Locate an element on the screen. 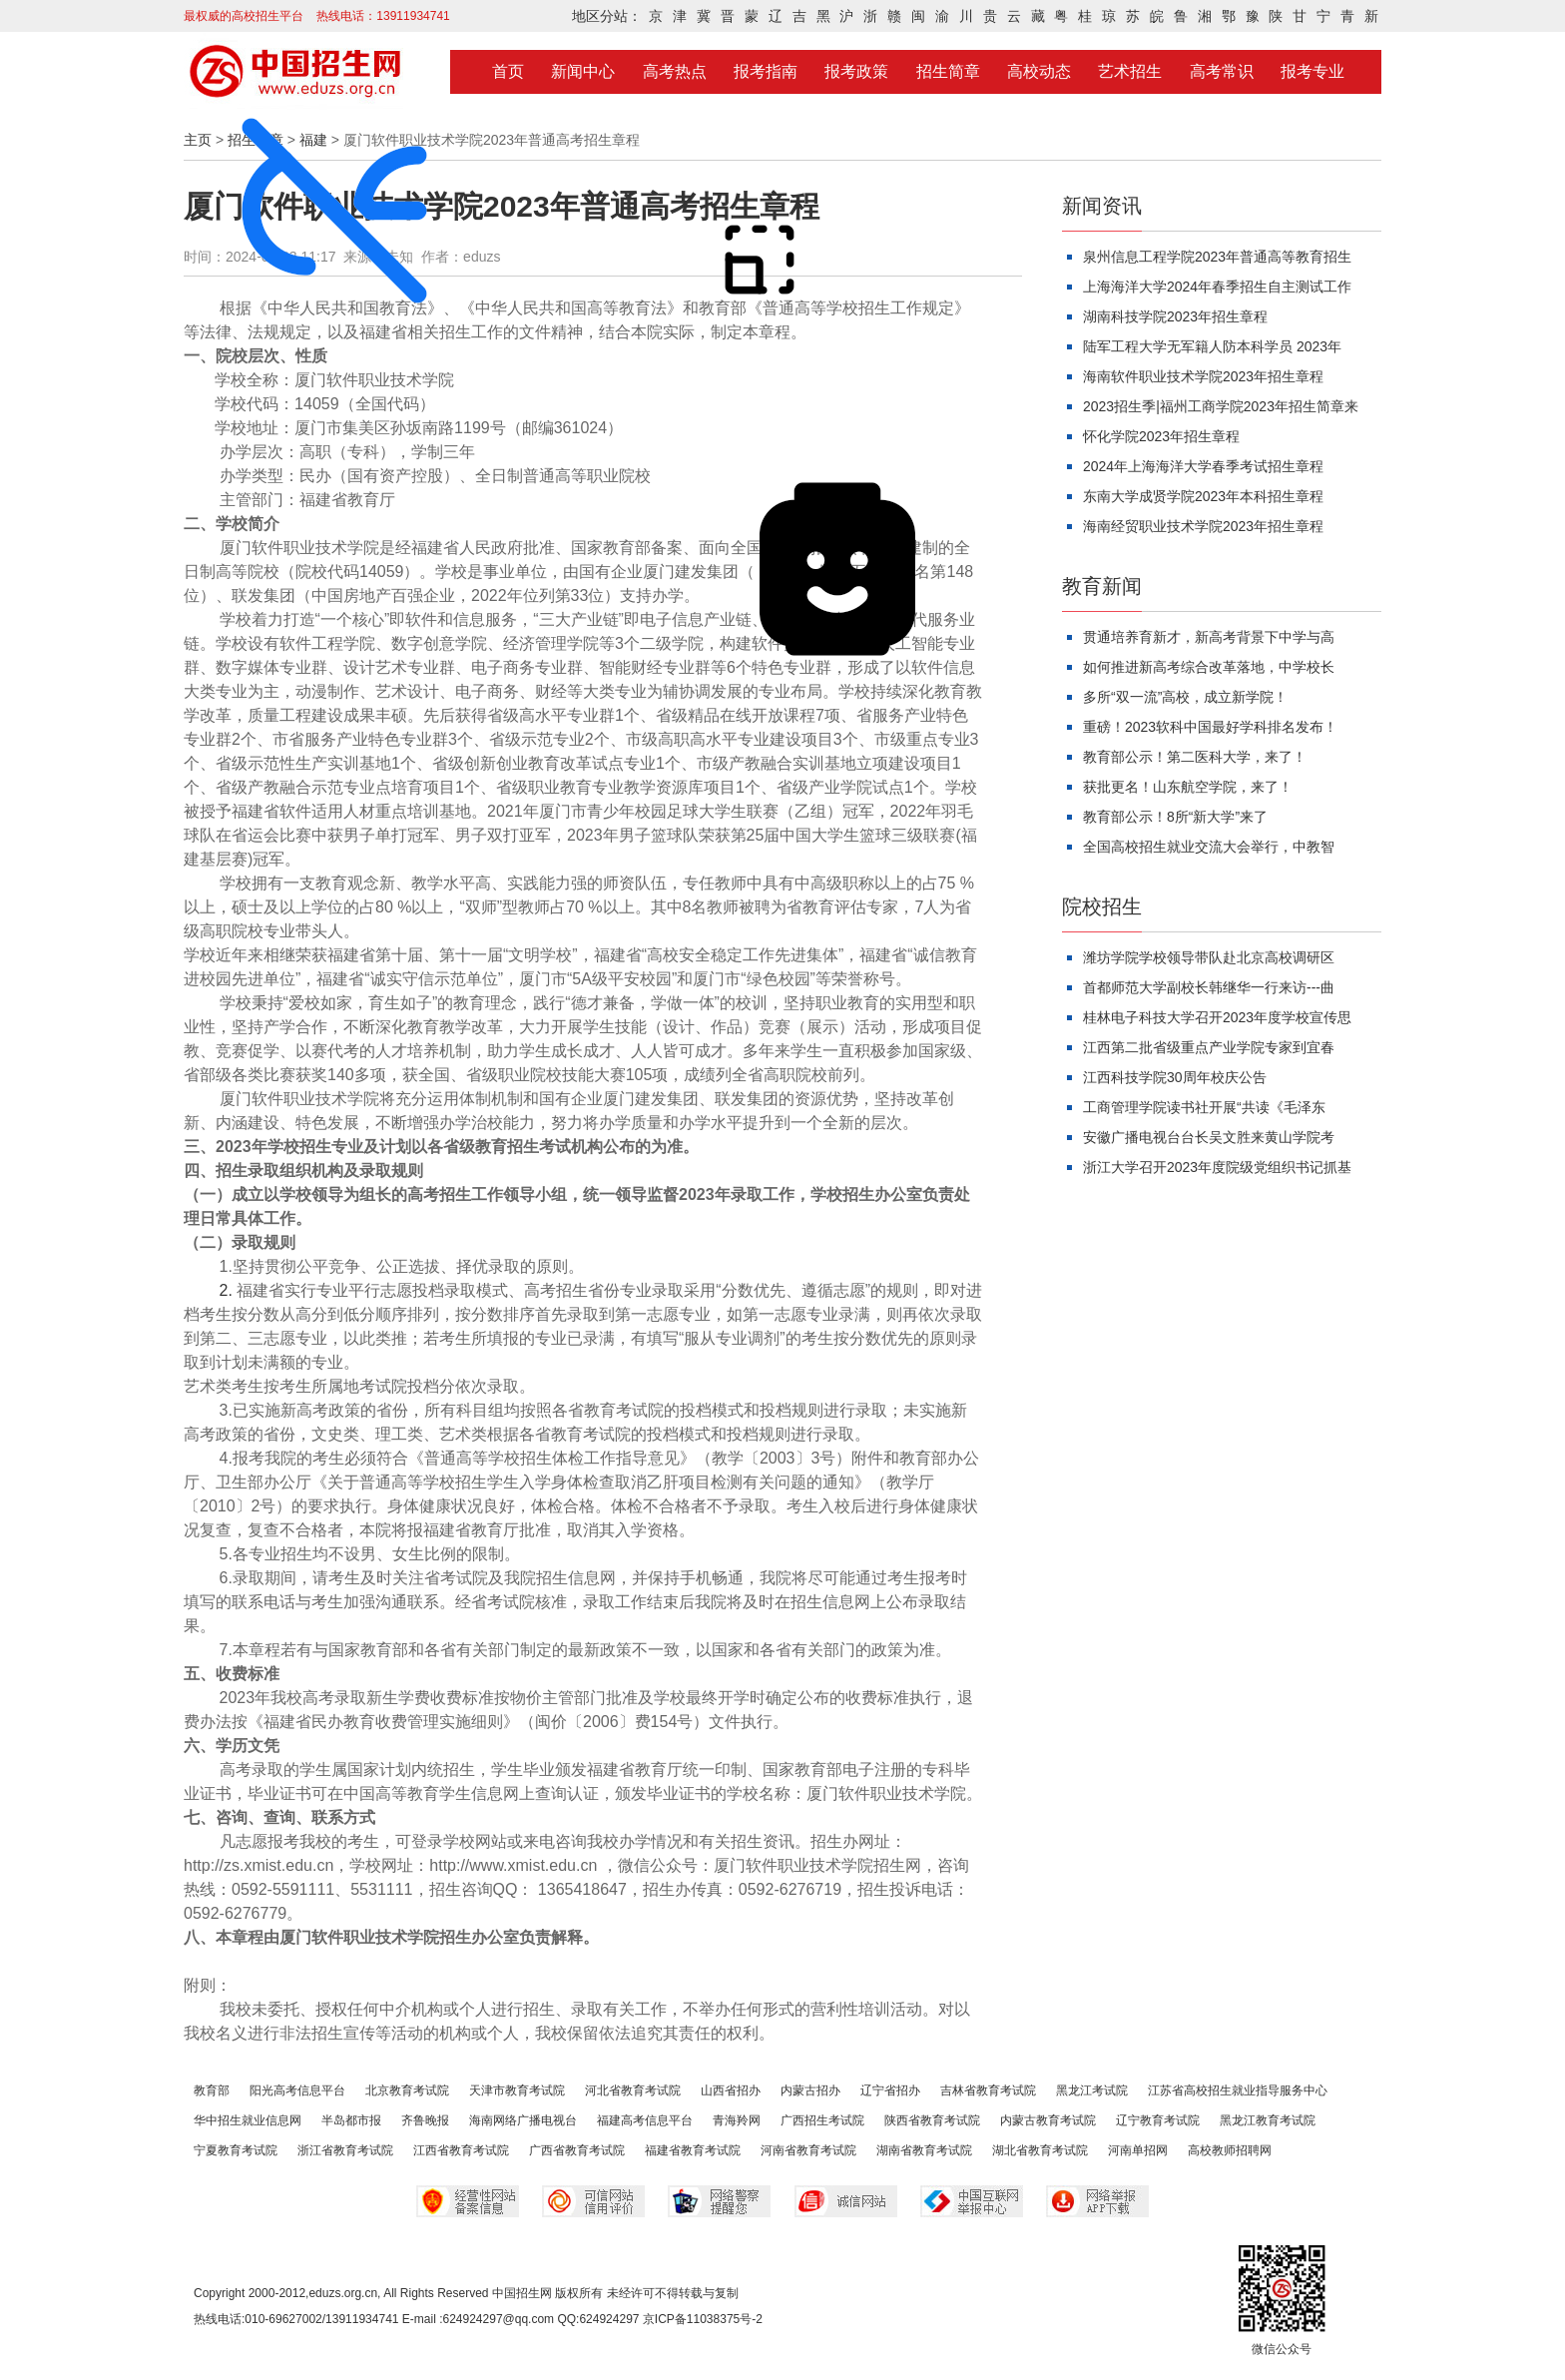 This screenshot has height=2380, width=1565. access building blocks or modular components is located at coordinates (837, 569).